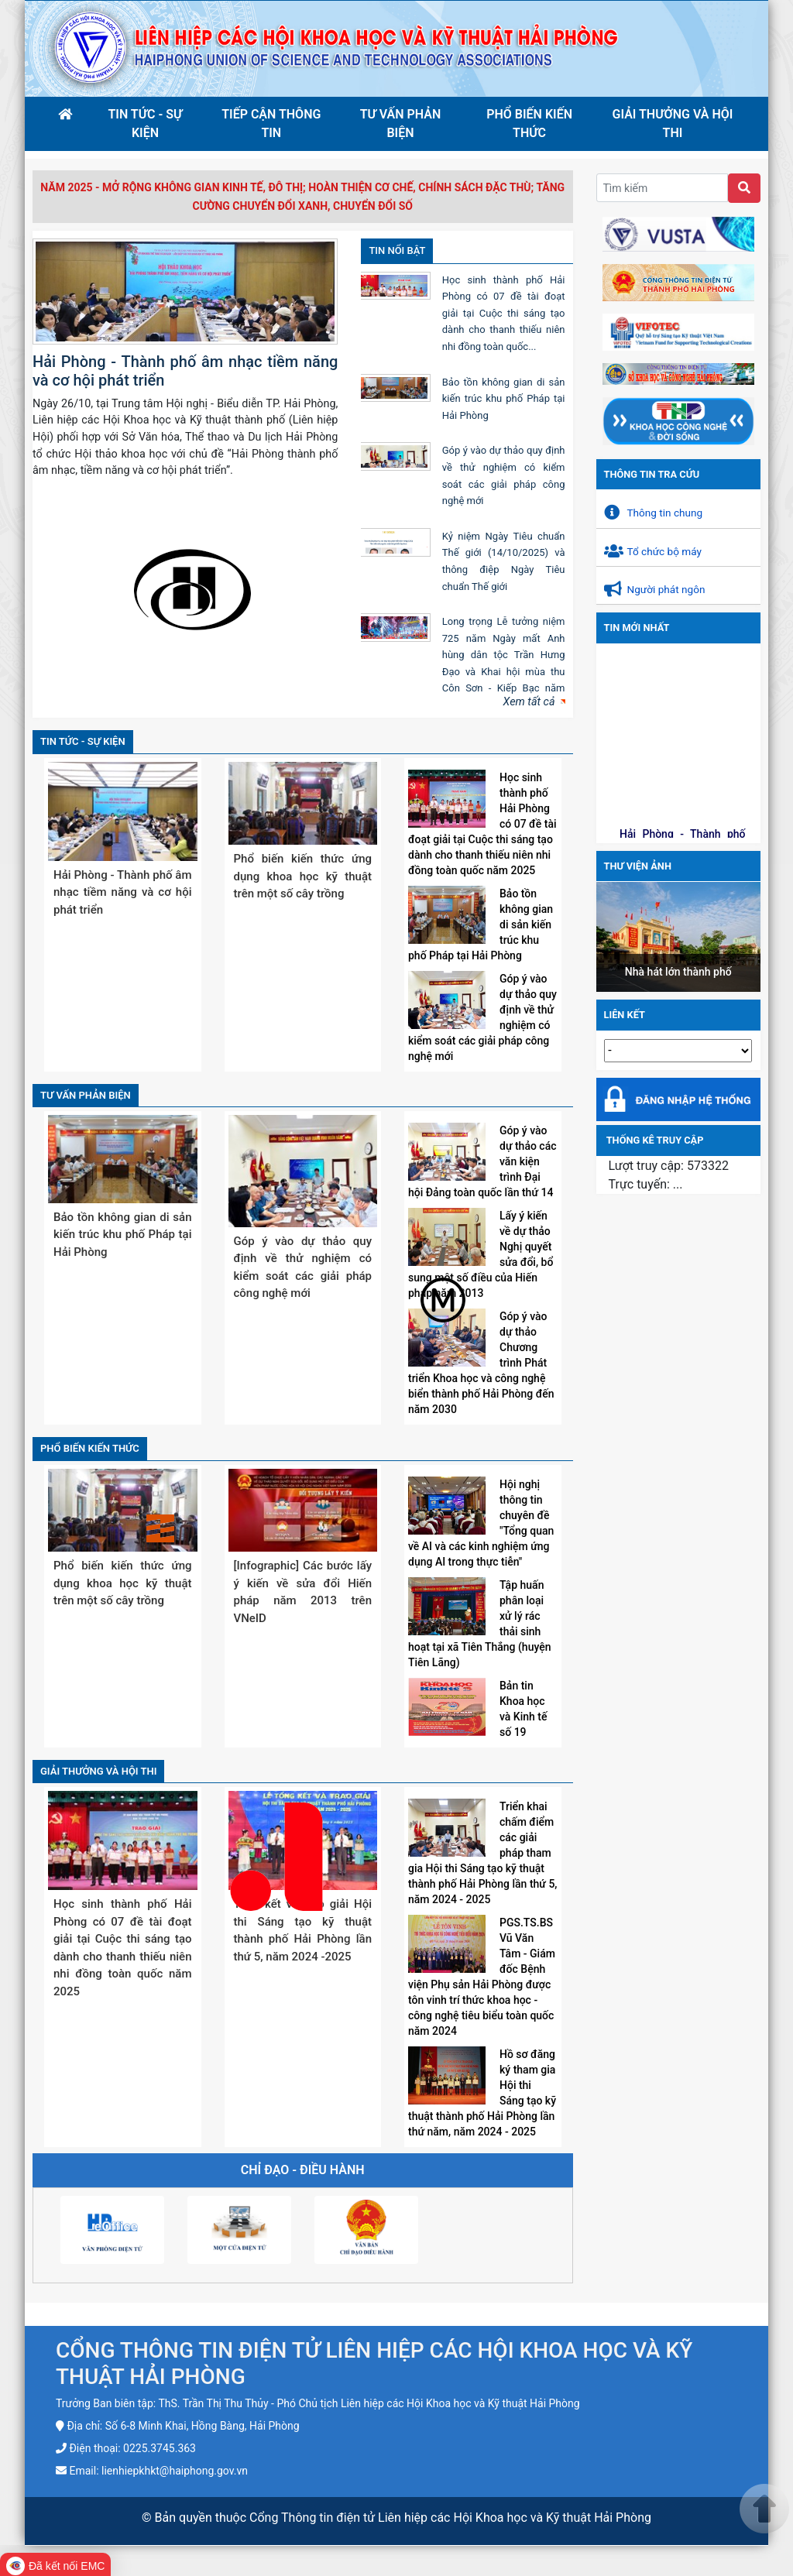 This screenshot has width=793, height=2576. What do you see at coordinates (192, 589) in the screenshot?
I see `hilton hotels and resorts logo` at bounding box center [192, 589].